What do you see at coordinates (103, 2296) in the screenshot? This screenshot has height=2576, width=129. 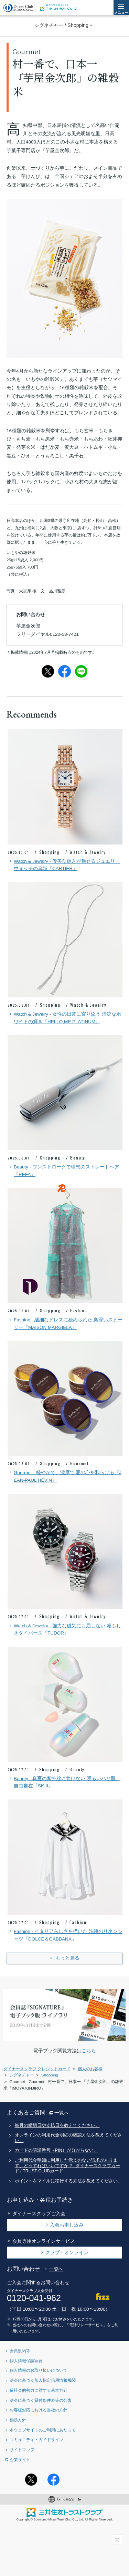 I see `fizz app or service logo` at bounding box center [103, 2296].